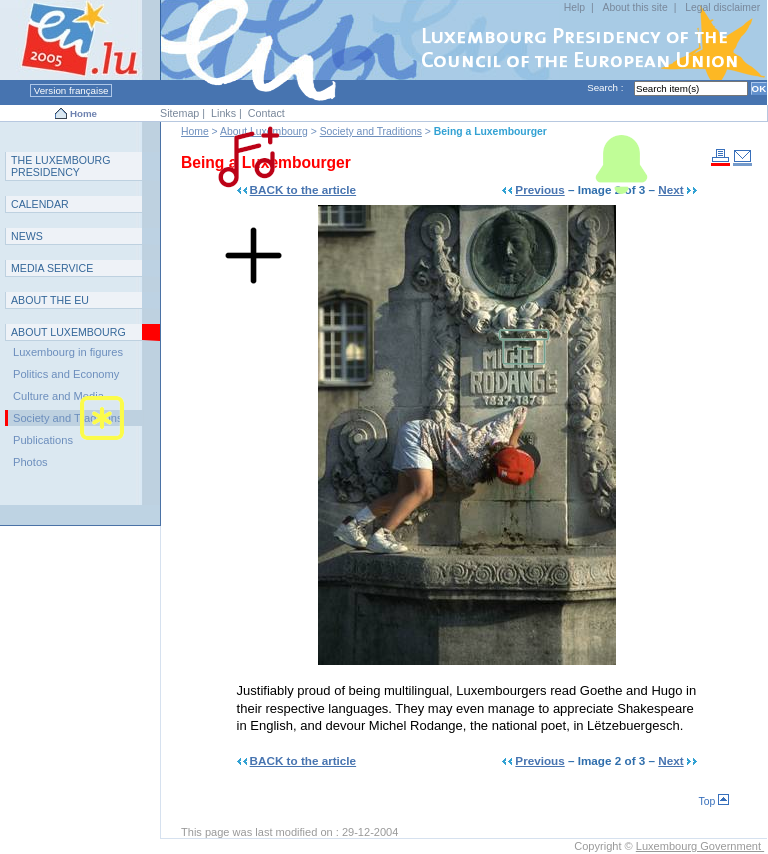  Describe the element at coordinates (102, 418) in the screenshot. I see `access API keys or secrets` at that location.